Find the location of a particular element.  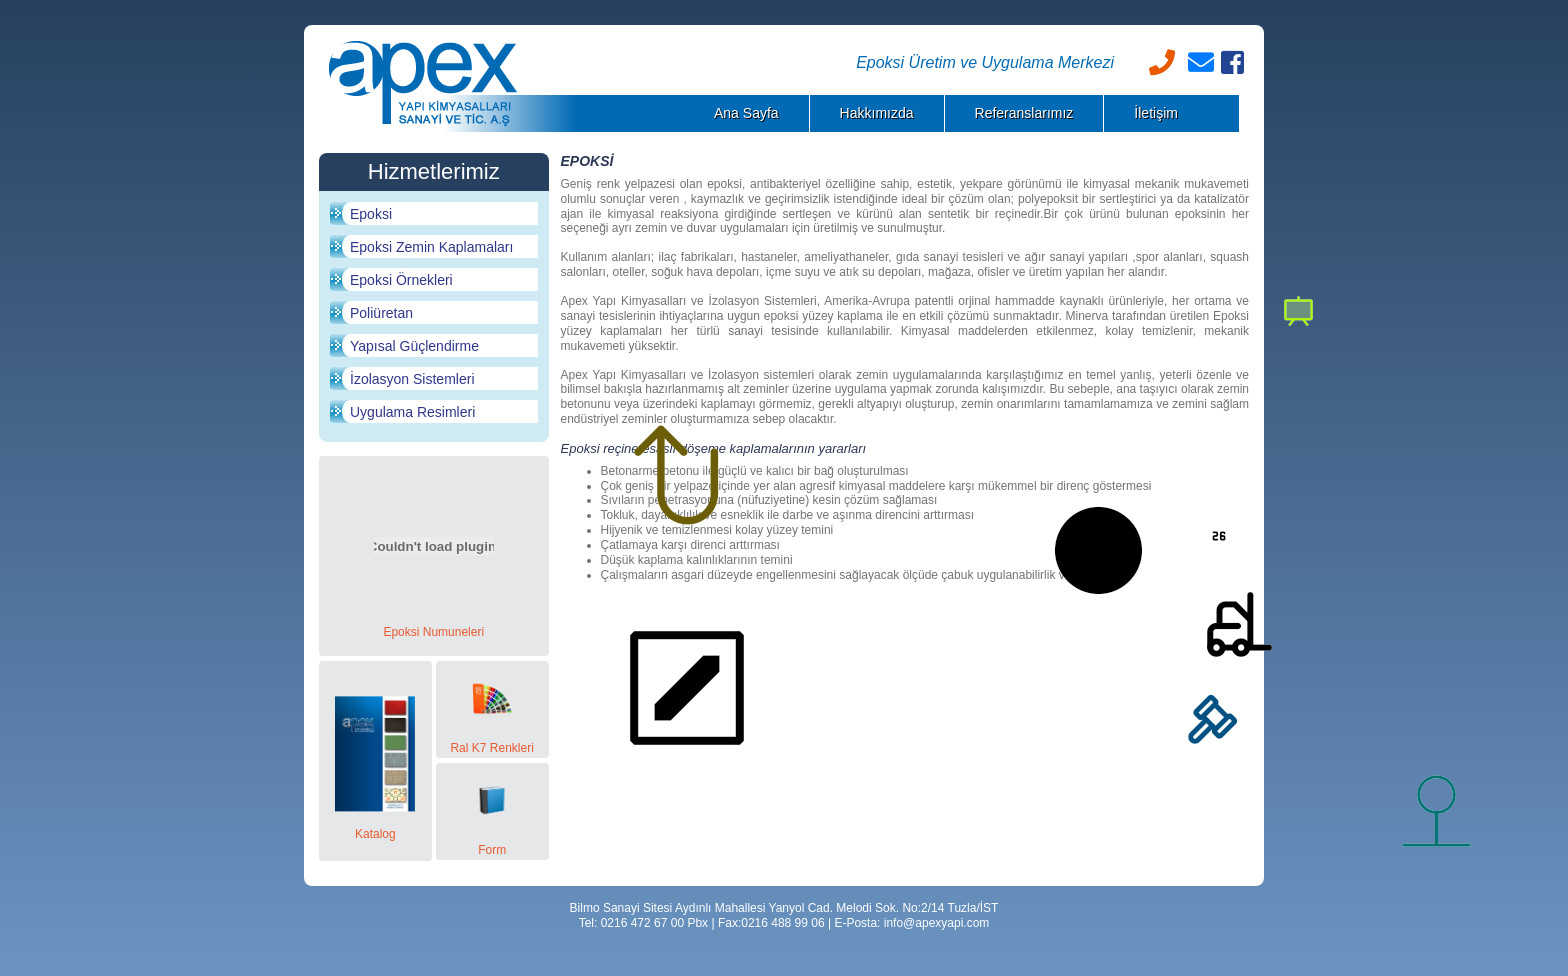

mark a location on the map is located at coordinates (1436, 812).